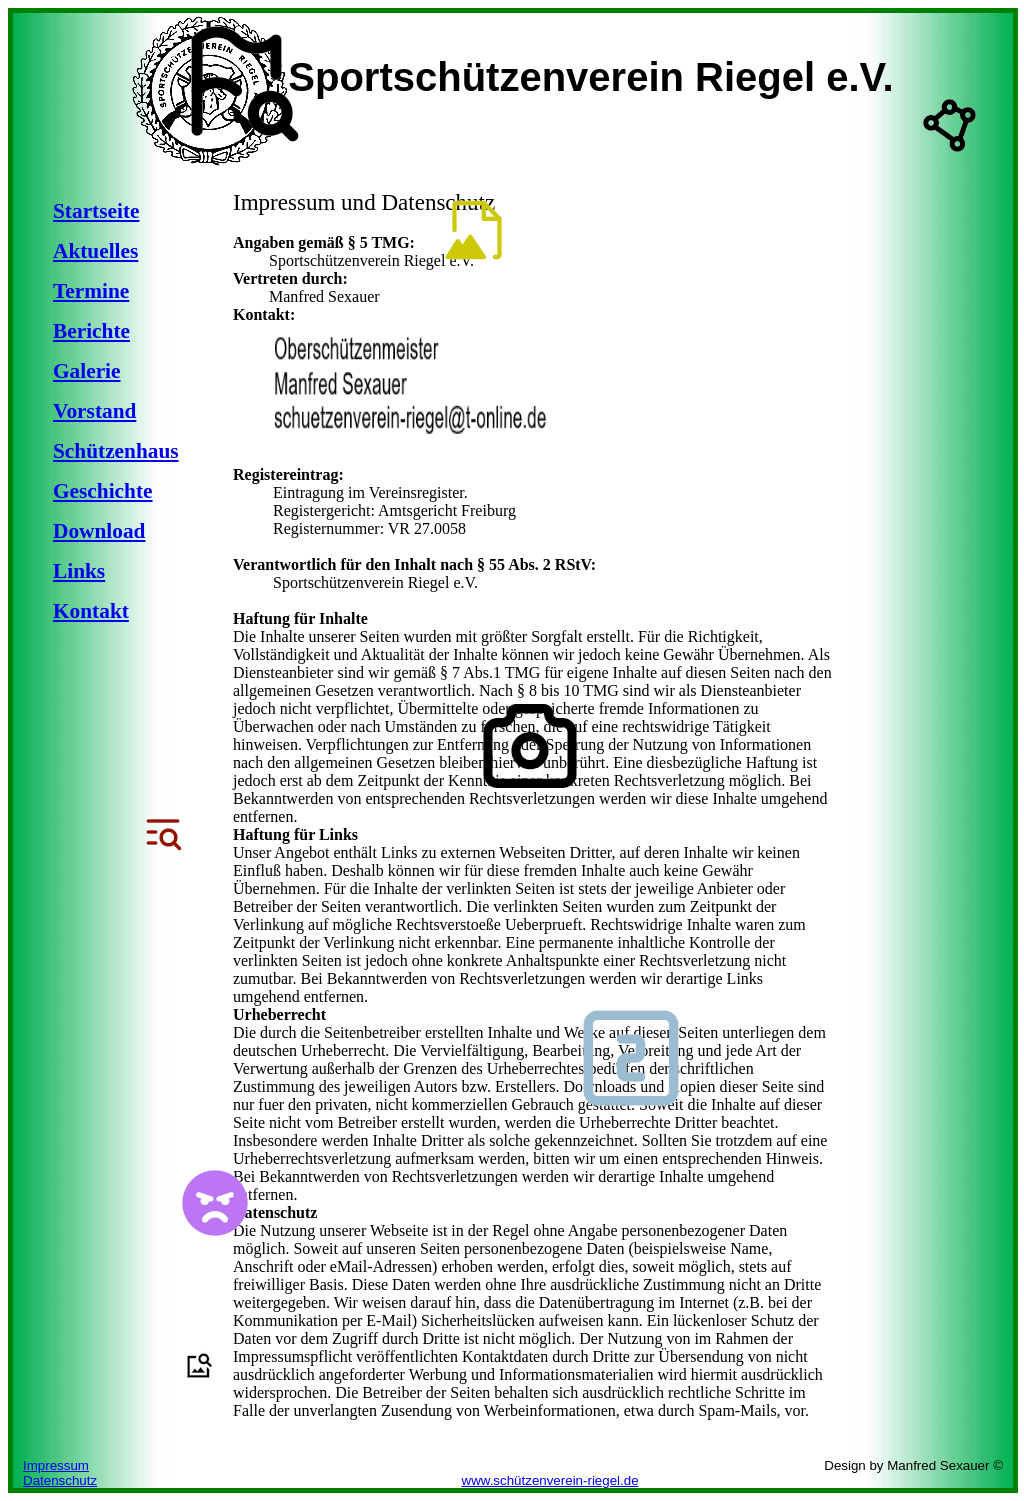 The width and height of the screenshot is (1024, 1501). What do you see at coordinates (215, 1203) in the screenshot?
I see `react to a post with anger` at bounding box center [215, 1203].